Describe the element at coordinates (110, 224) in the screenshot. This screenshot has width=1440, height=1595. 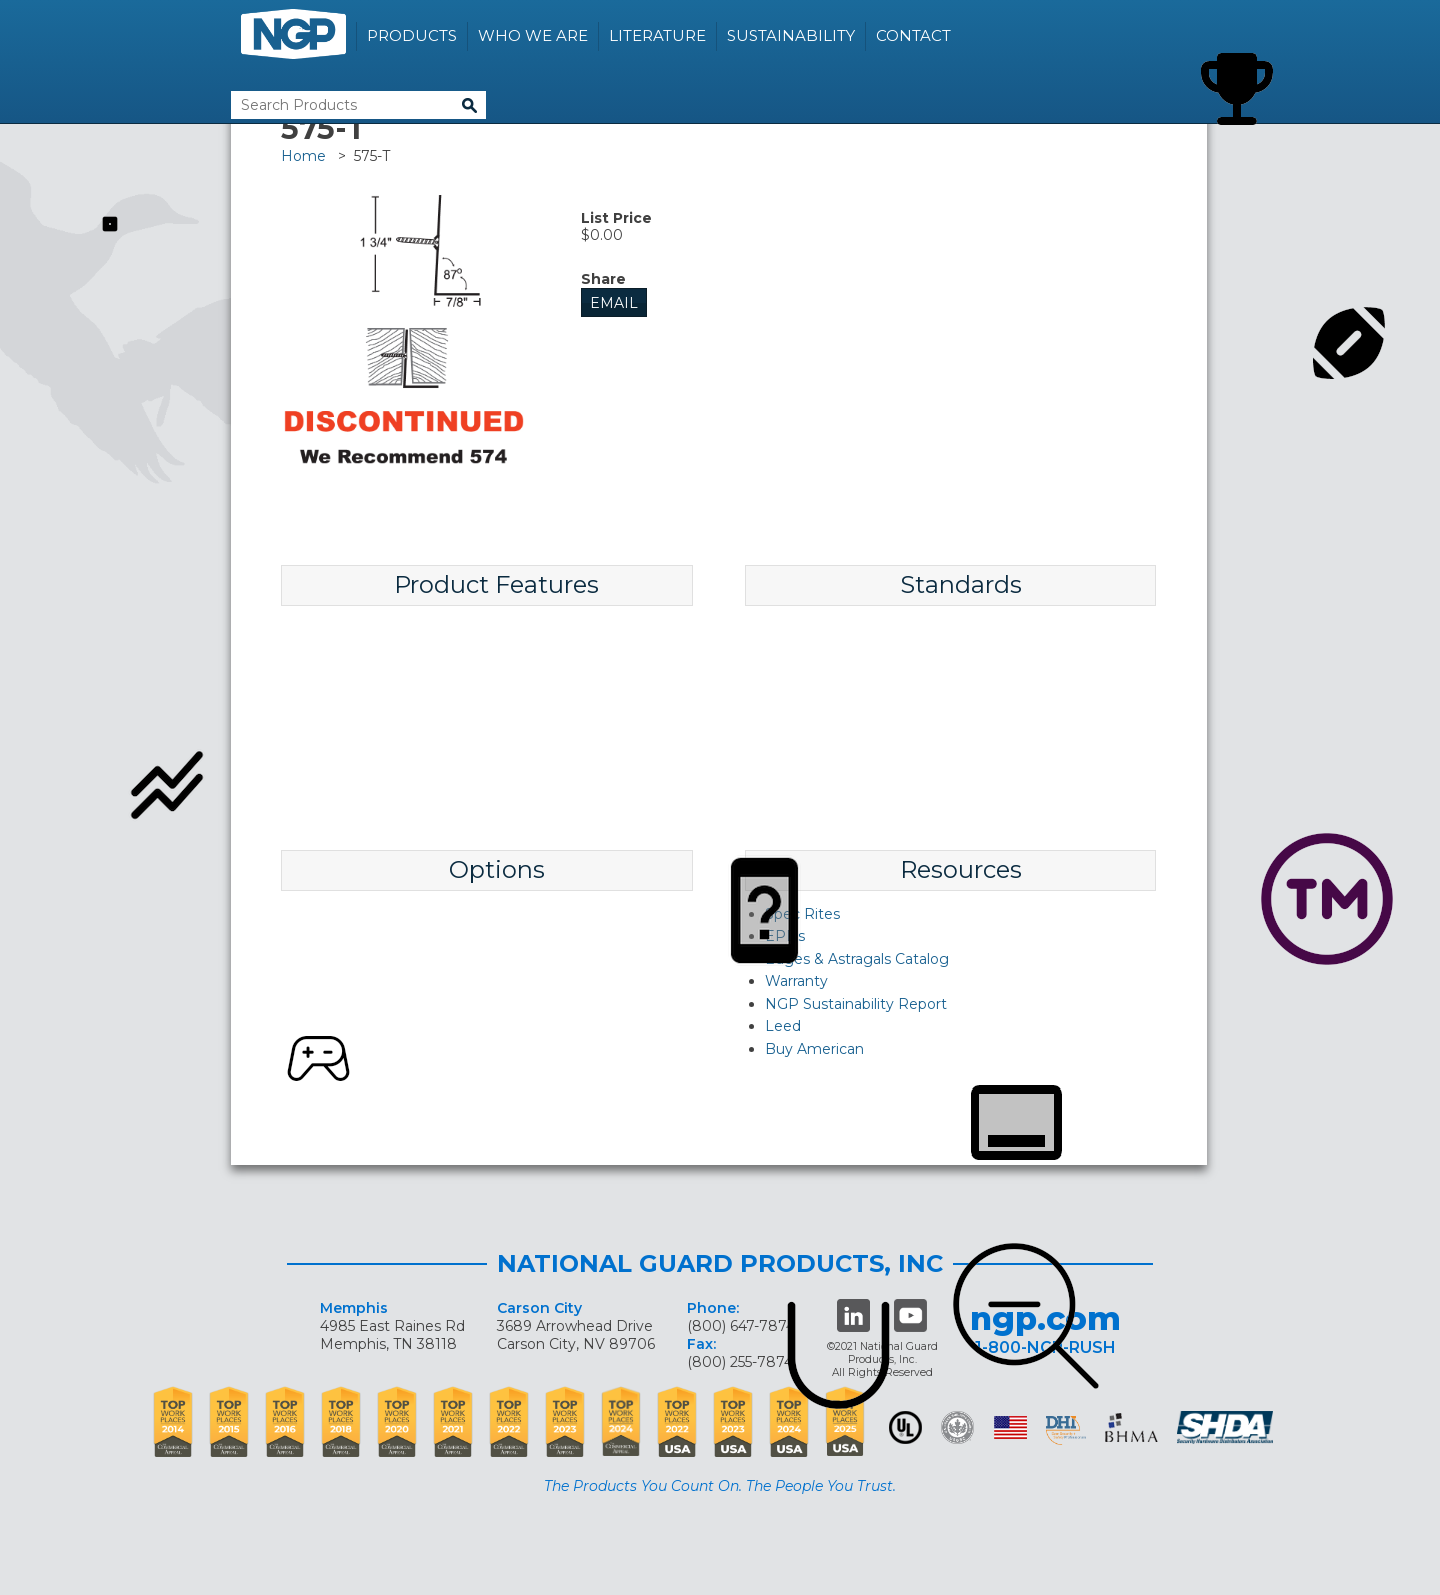
I see `indicates a roll result of one` at that location.